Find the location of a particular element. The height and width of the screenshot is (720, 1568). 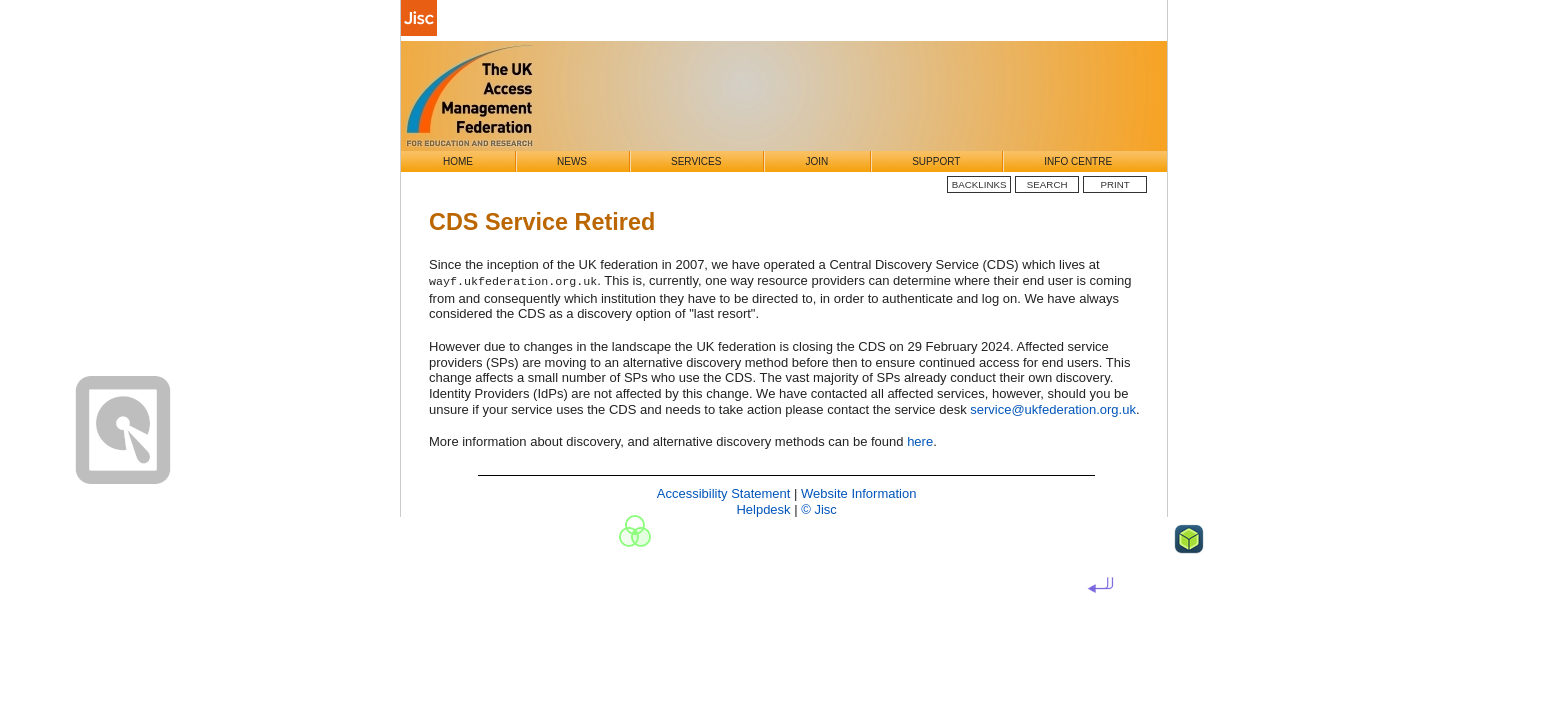

open balenaEtcher to flash OS images to drives is located at coordinates (1189, 539).